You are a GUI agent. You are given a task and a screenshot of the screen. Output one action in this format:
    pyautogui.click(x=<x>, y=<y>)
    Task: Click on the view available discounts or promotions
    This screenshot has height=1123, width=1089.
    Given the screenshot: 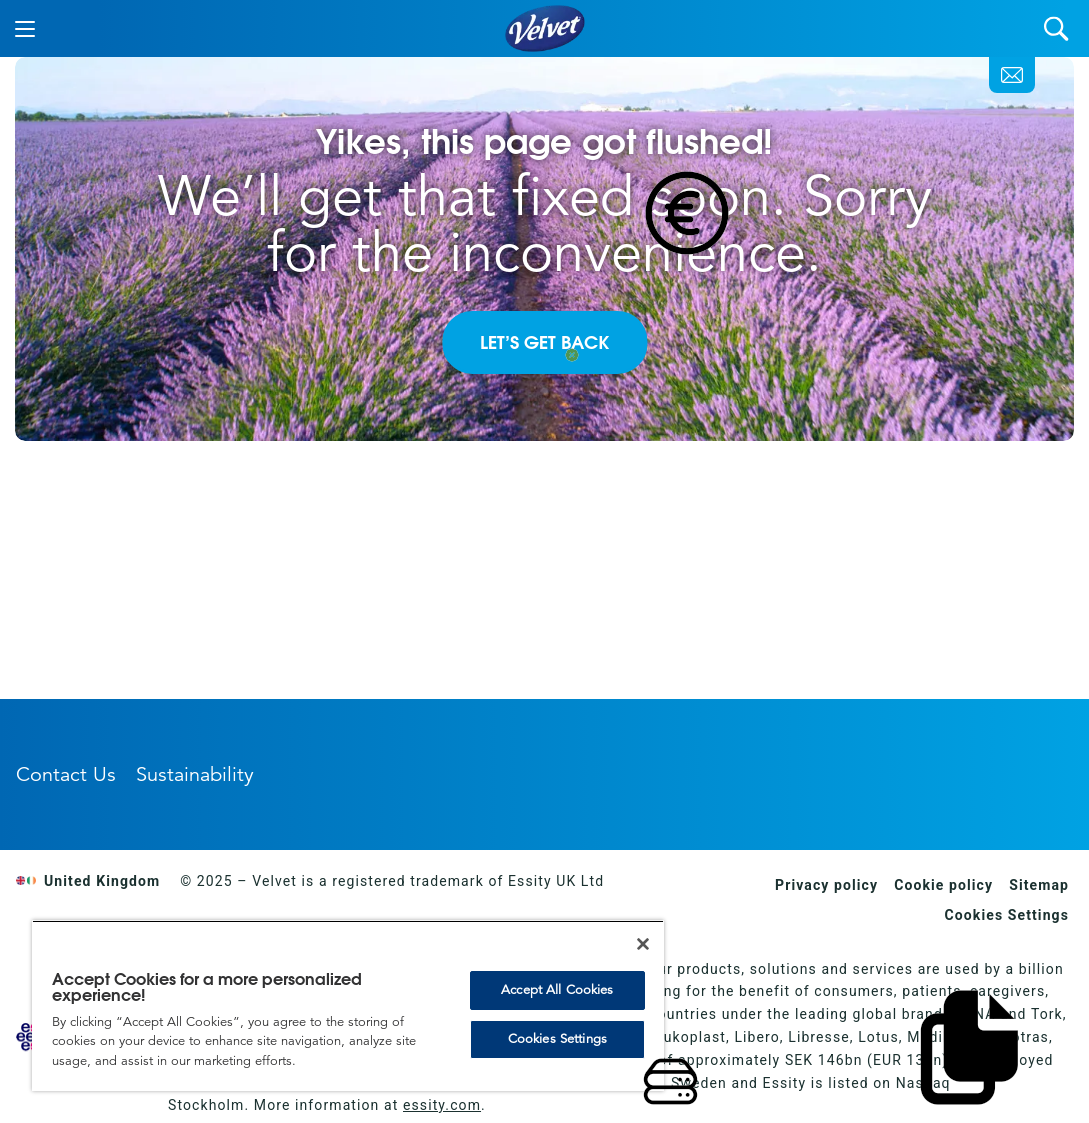 What is the action you would take?
    pyautogui.click(x=572, y=355)
    